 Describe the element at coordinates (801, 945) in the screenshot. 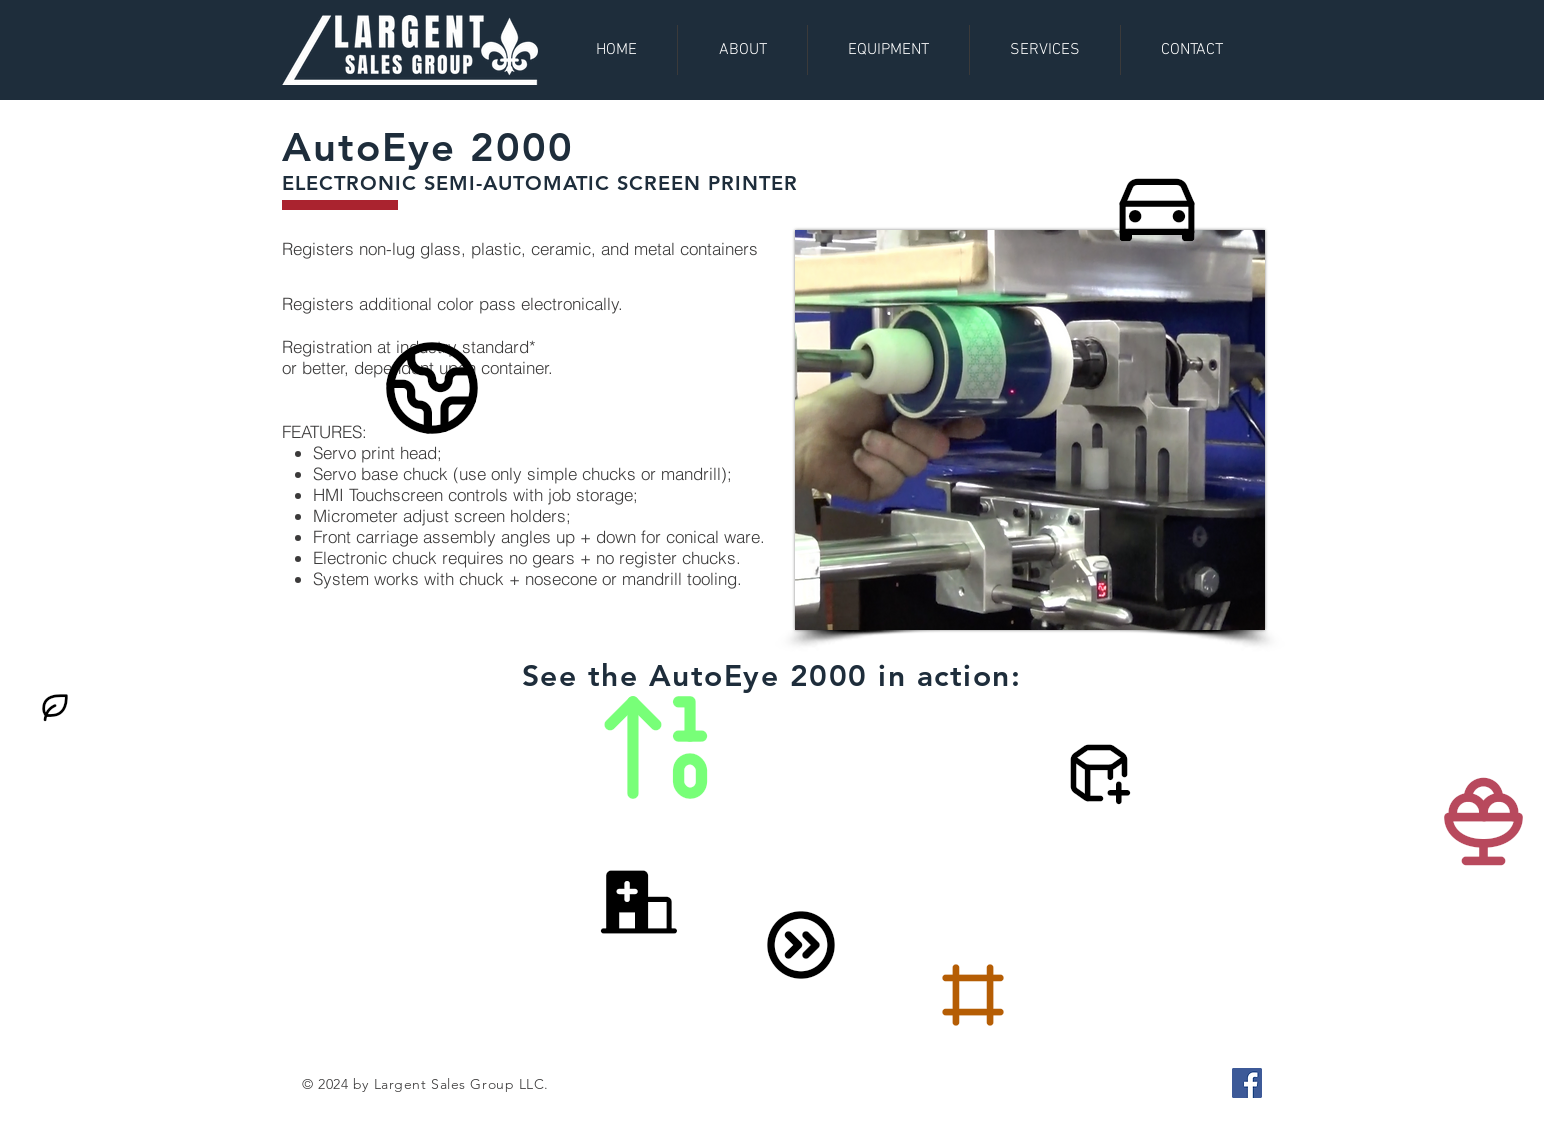

I see `skip forward or advance quickly` at that location.